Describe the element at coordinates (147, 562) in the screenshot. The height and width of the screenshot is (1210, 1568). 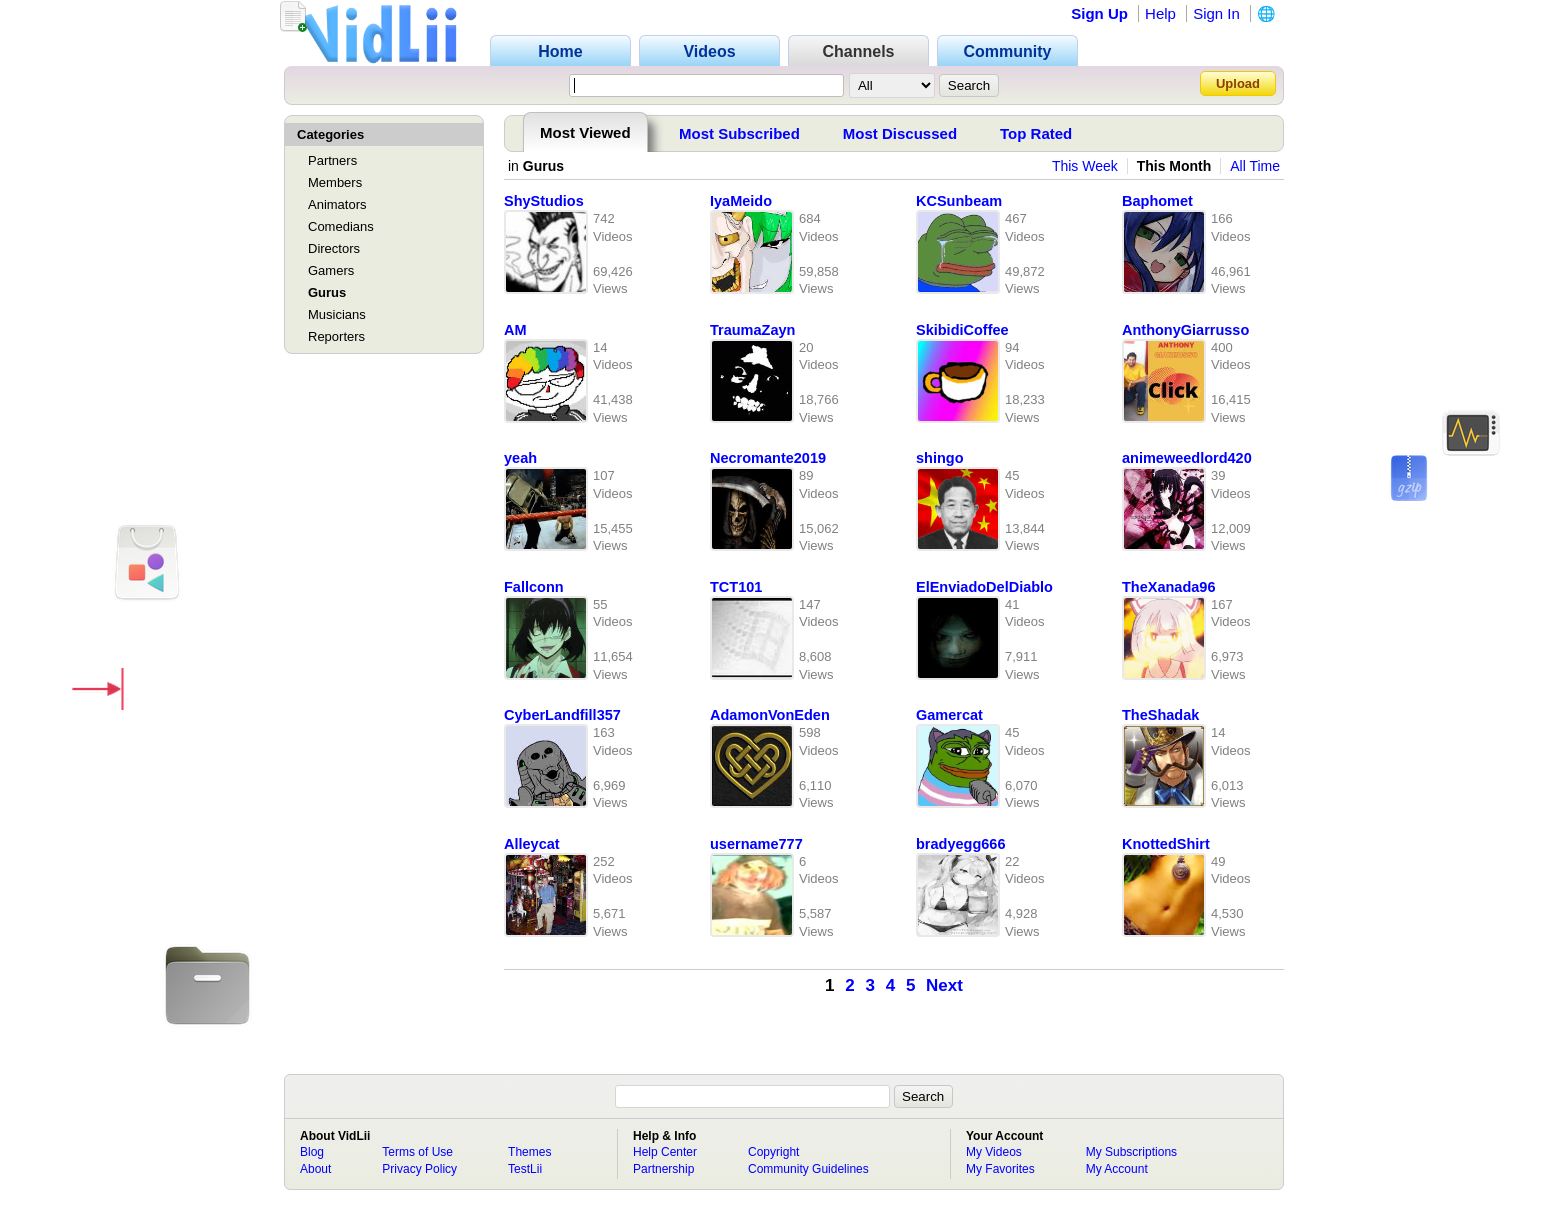
I see `open the software center to browse and install apps` at that location.